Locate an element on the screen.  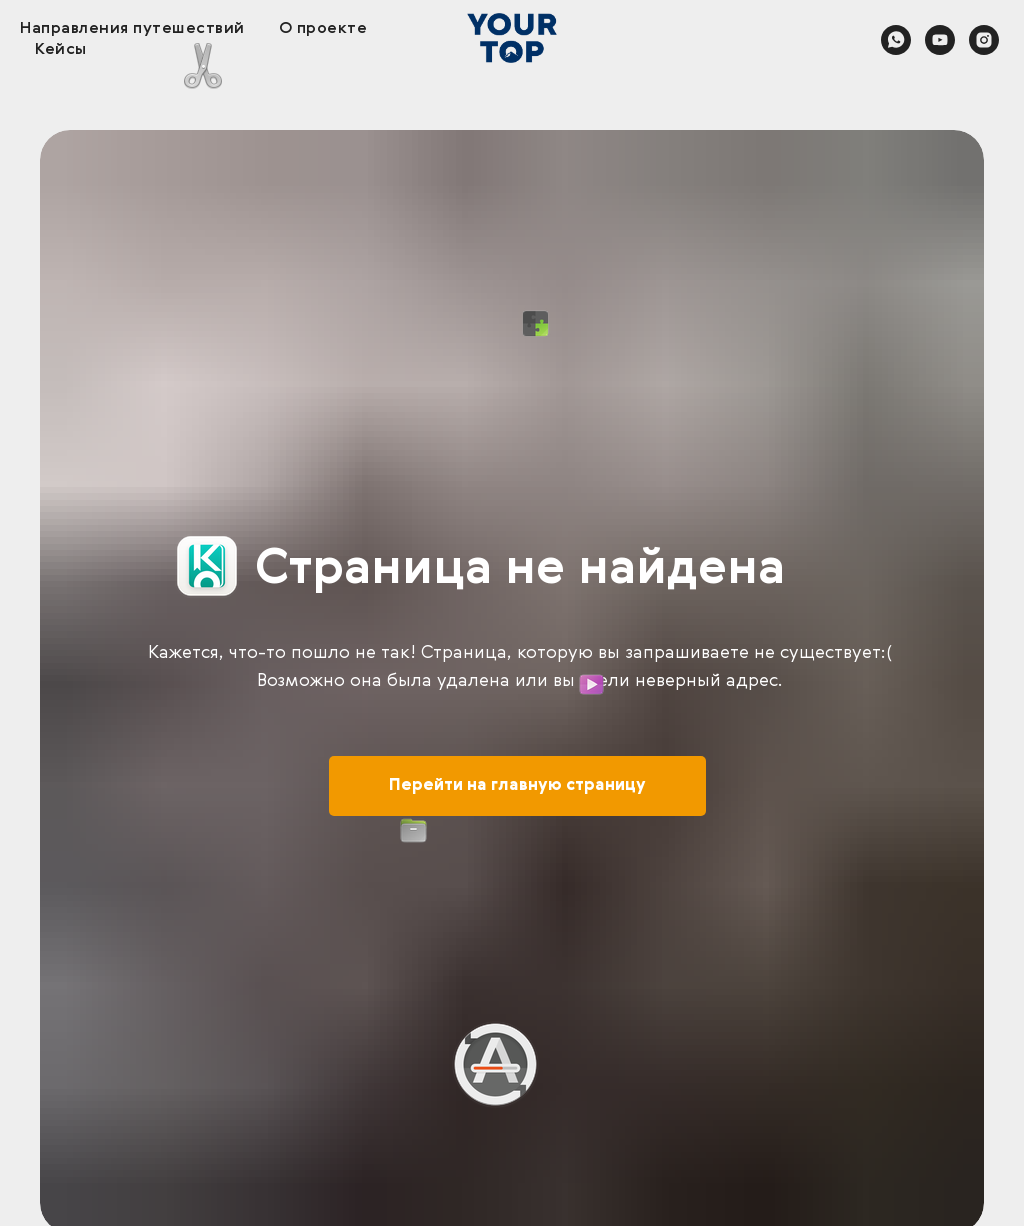
open the file manager is located at coordinates (413, 830).